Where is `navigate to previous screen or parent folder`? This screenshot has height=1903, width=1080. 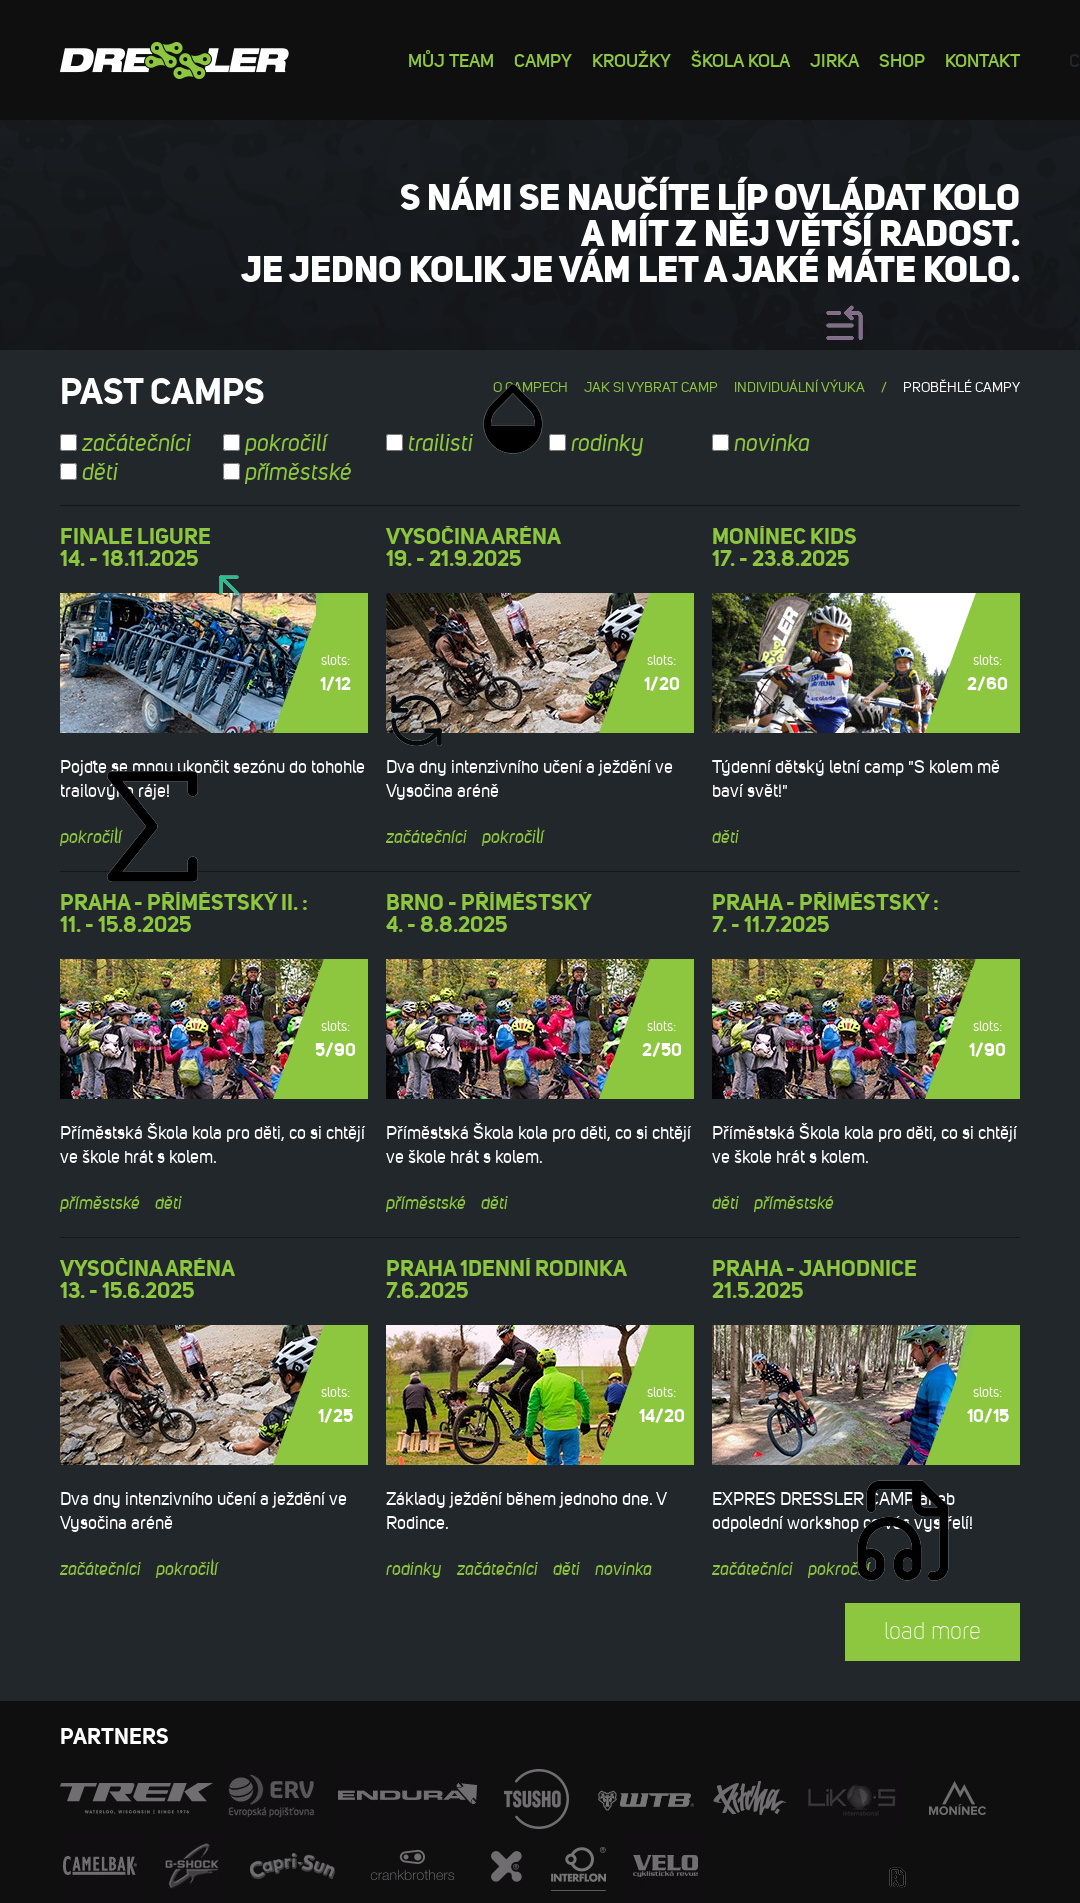
navigate to previous screen or parent folder is located at coordinates (229, 585).